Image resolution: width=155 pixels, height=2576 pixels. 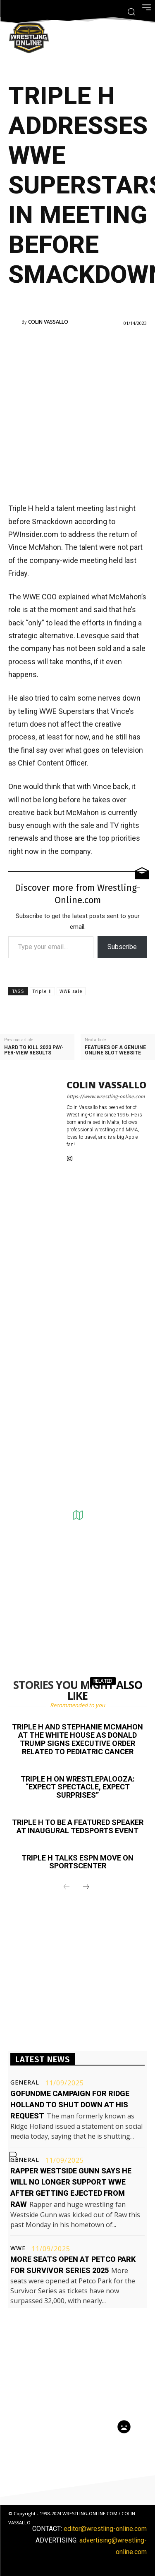 I want to click on leave negative feedback or reaction, so click(x=124, y=2427).